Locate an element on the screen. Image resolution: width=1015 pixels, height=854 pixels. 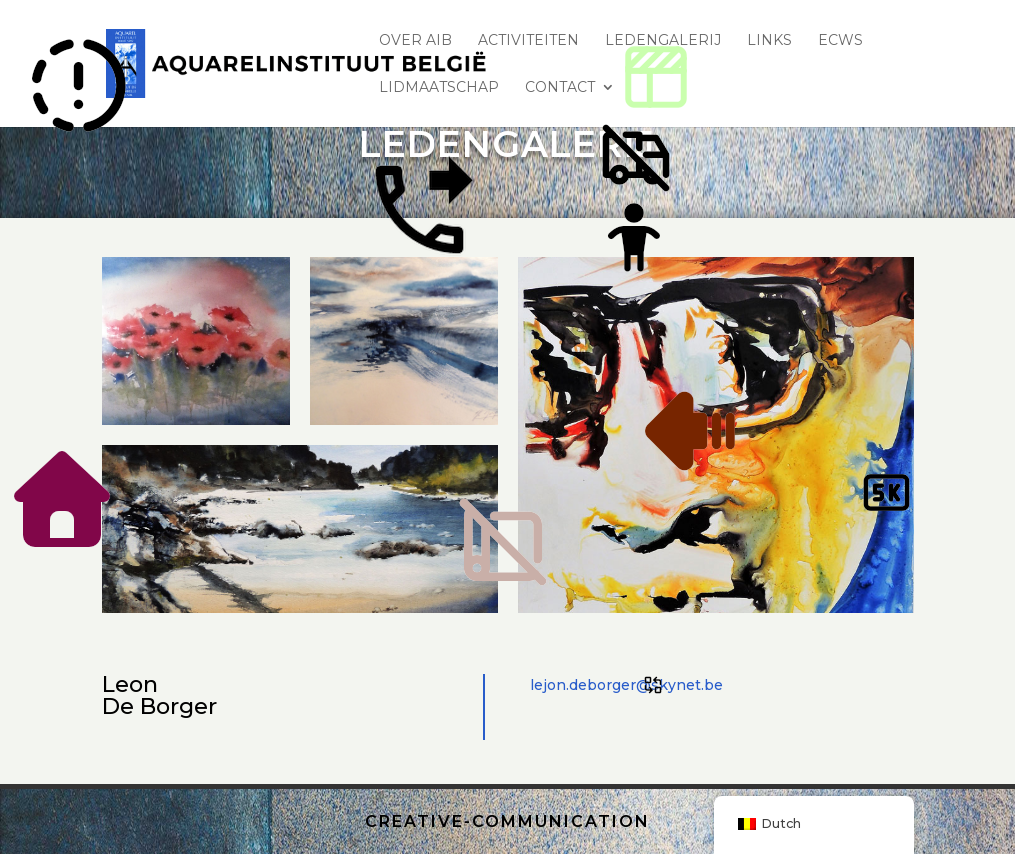
go back to previous section is located at coordinates (689, 431).